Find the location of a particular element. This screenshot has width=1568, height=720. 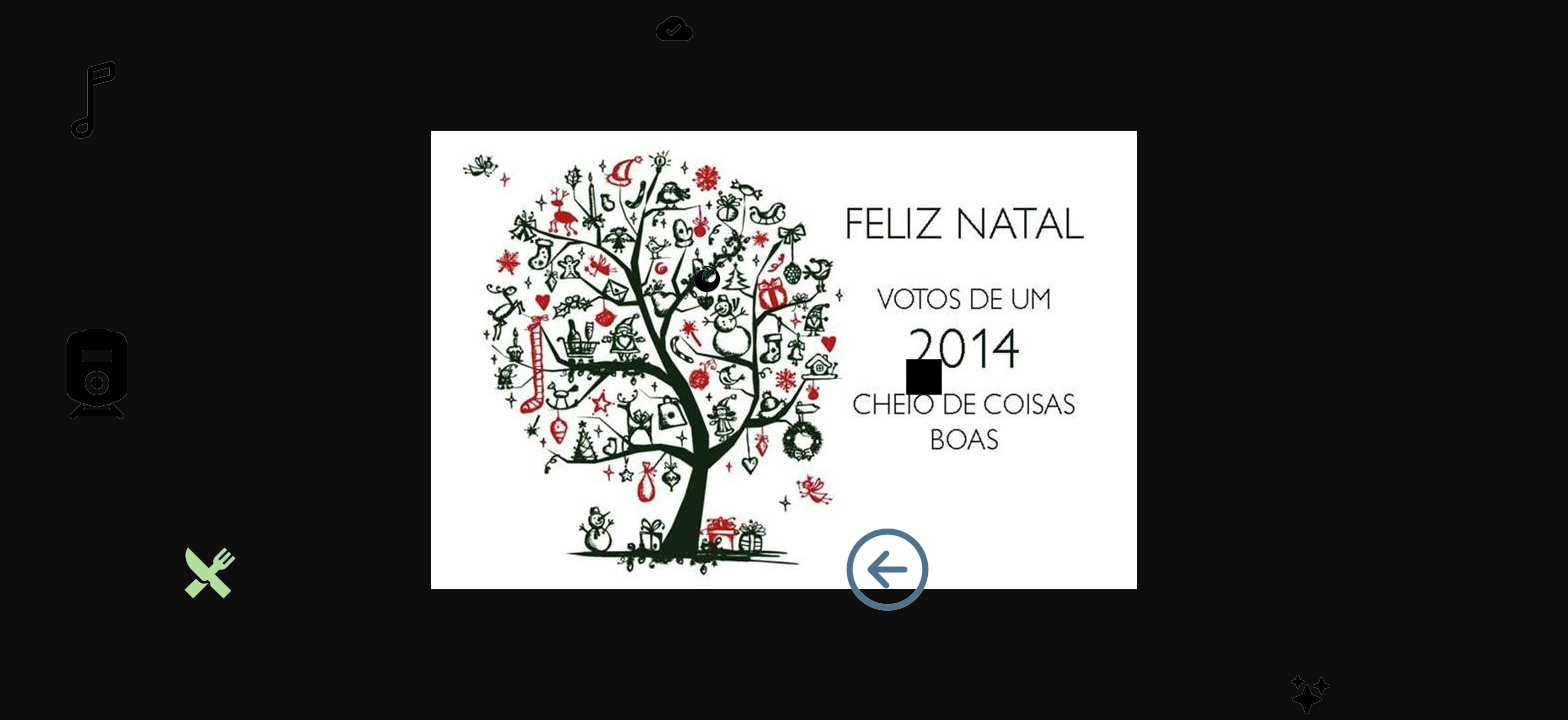

indicates AI-generated or enhanced content is located at coordinates (1310, 694).